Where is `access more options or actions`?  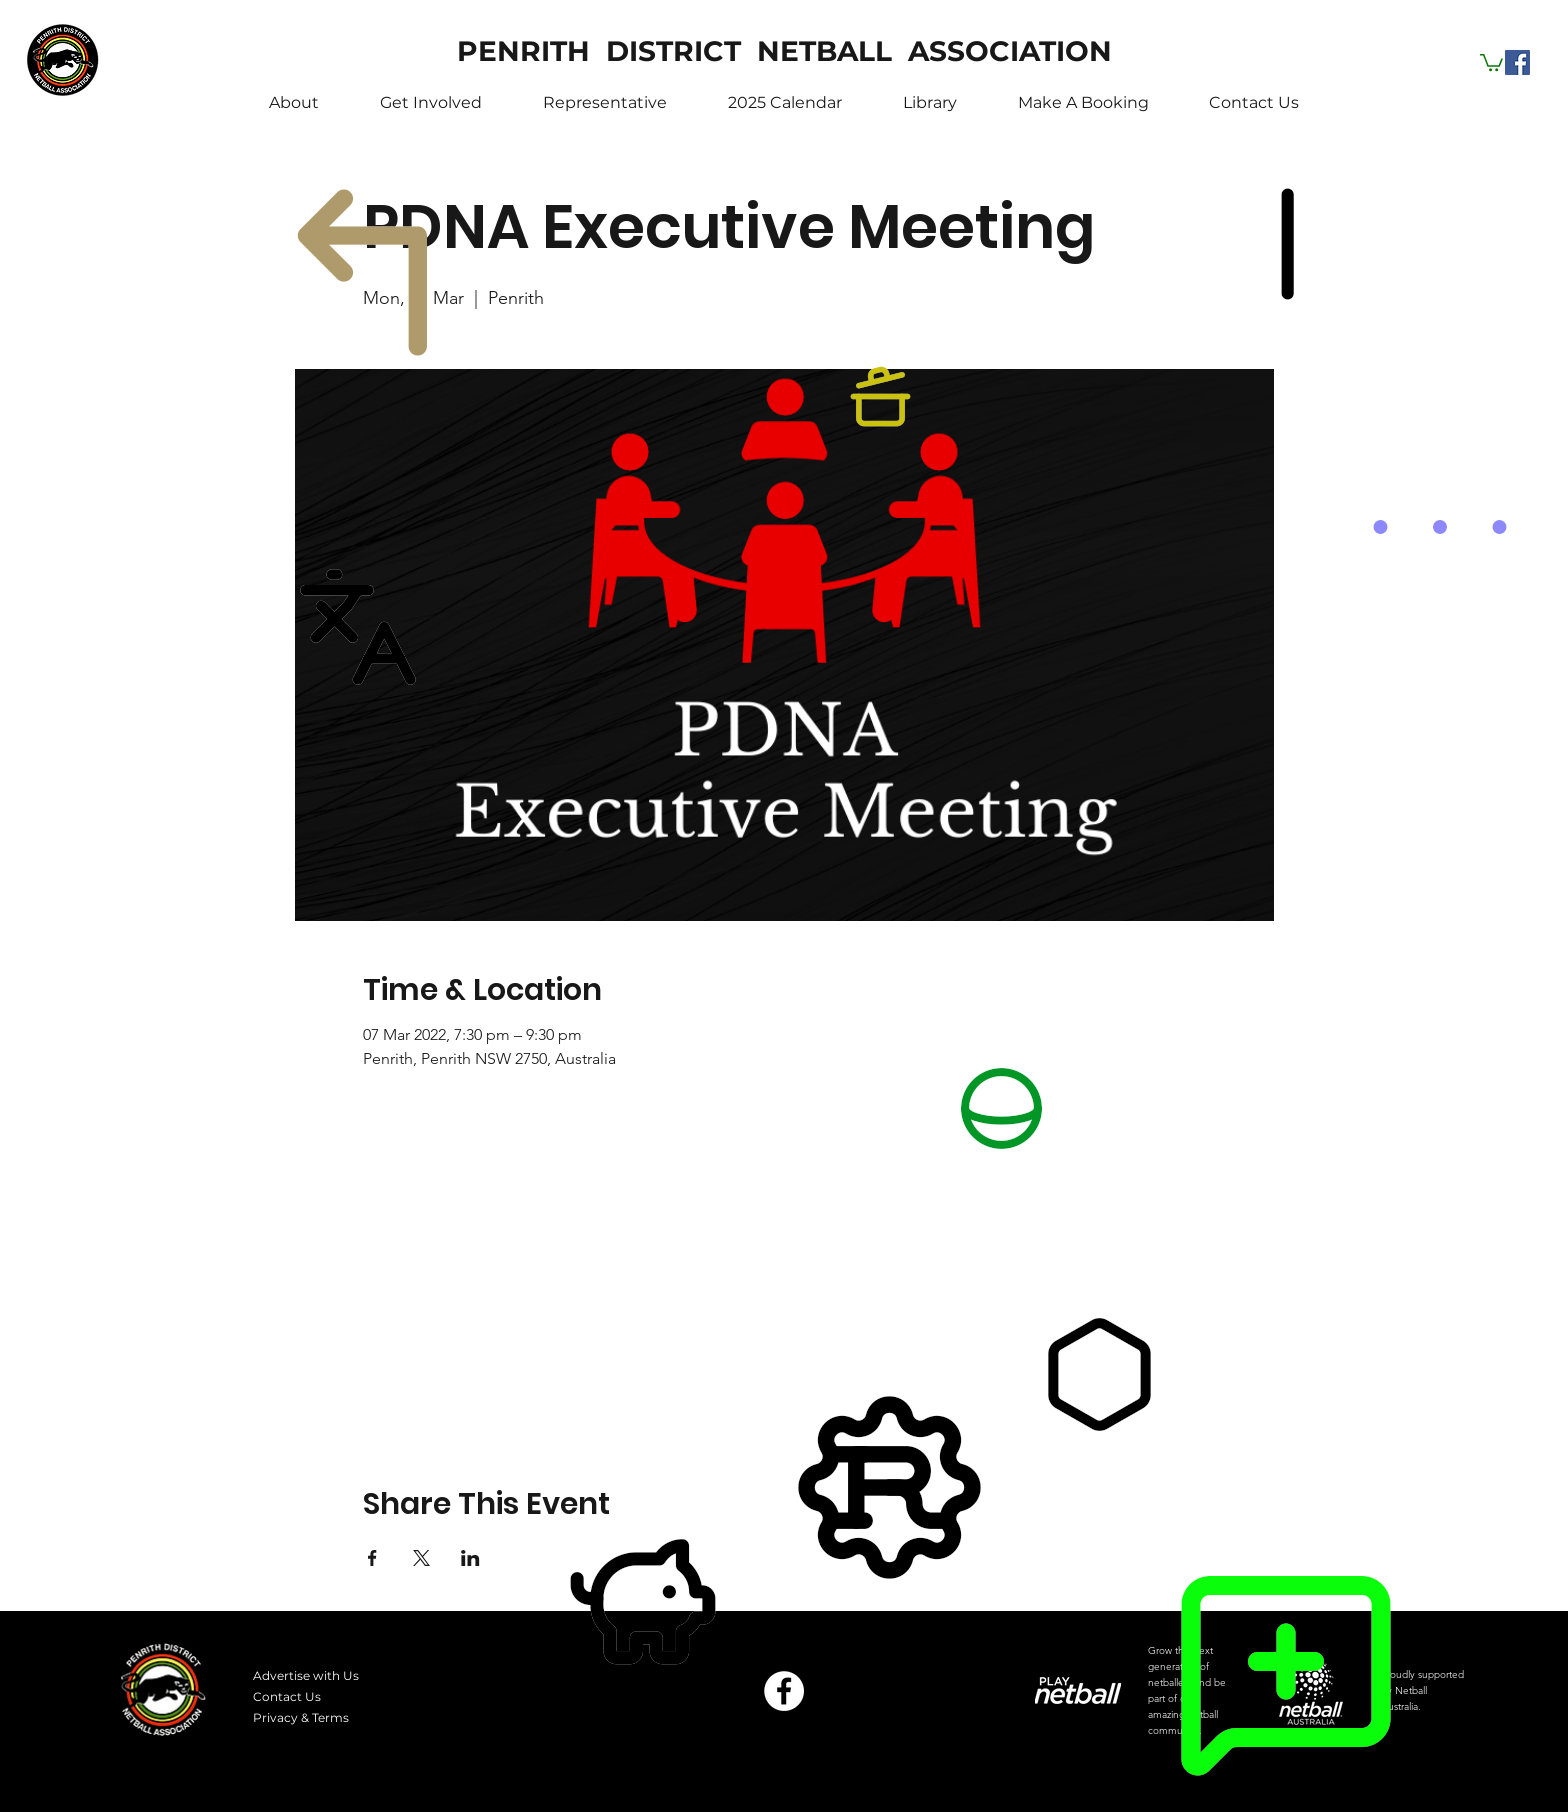
access more options or actions is located at coordinates (1440, 527).